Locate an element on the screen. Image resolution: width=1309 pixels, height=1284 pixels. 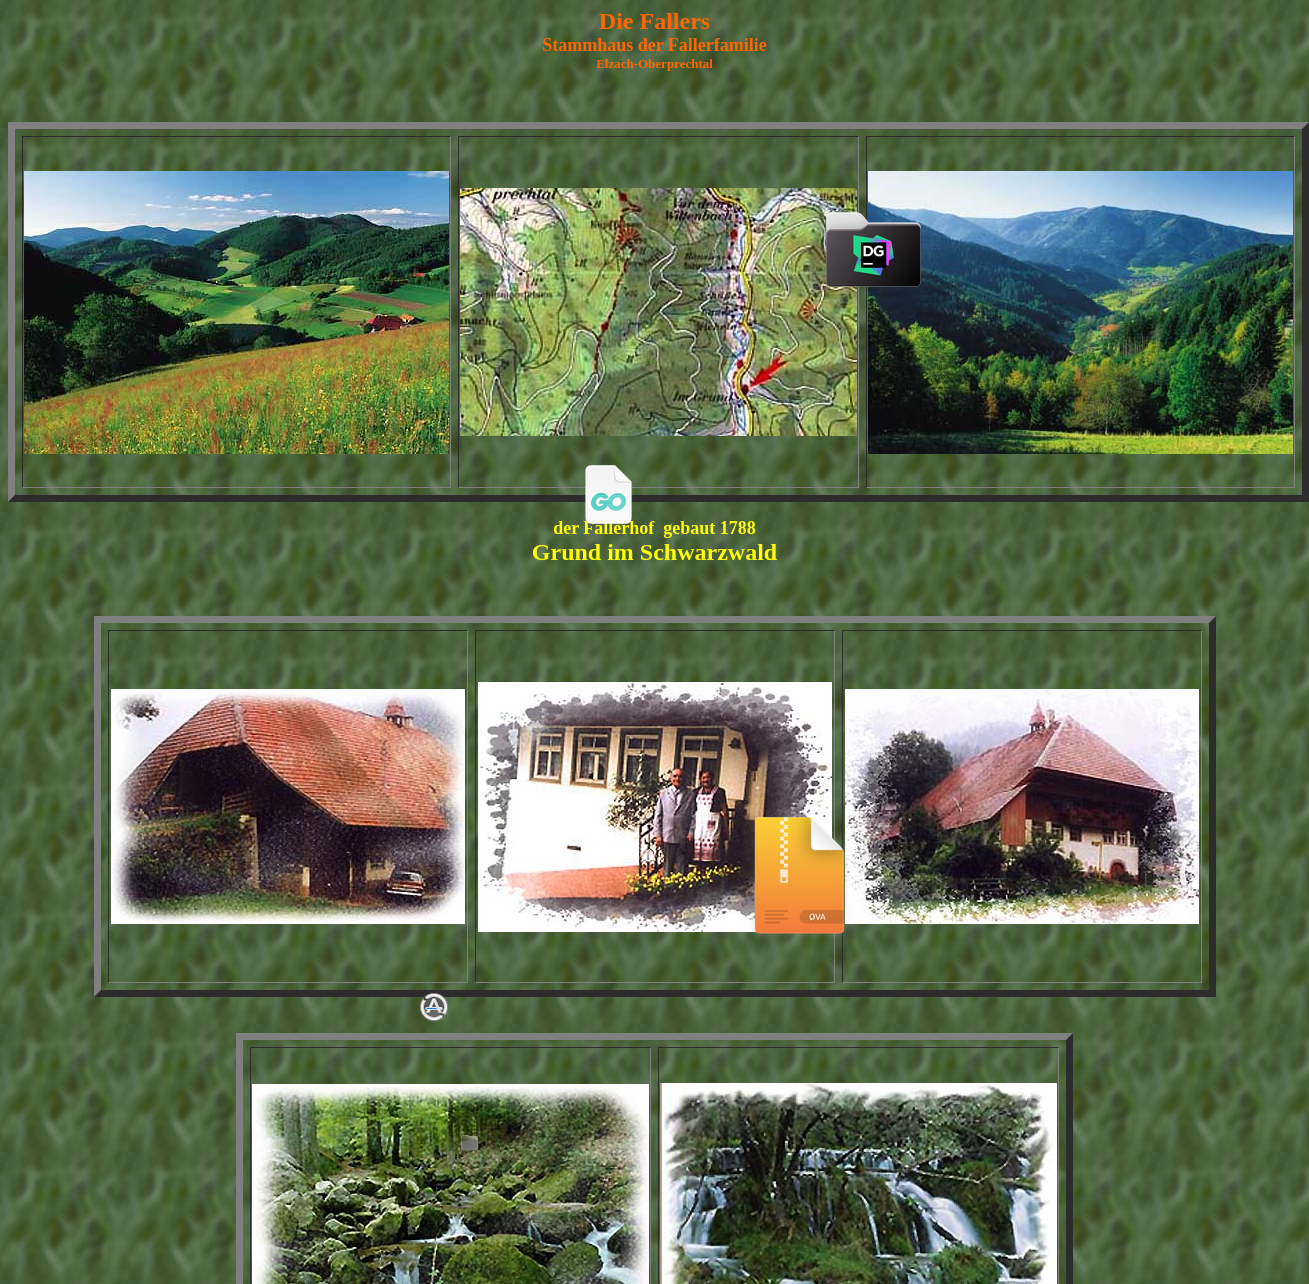
a Go programming language source file is located at coordinates (608, 494).